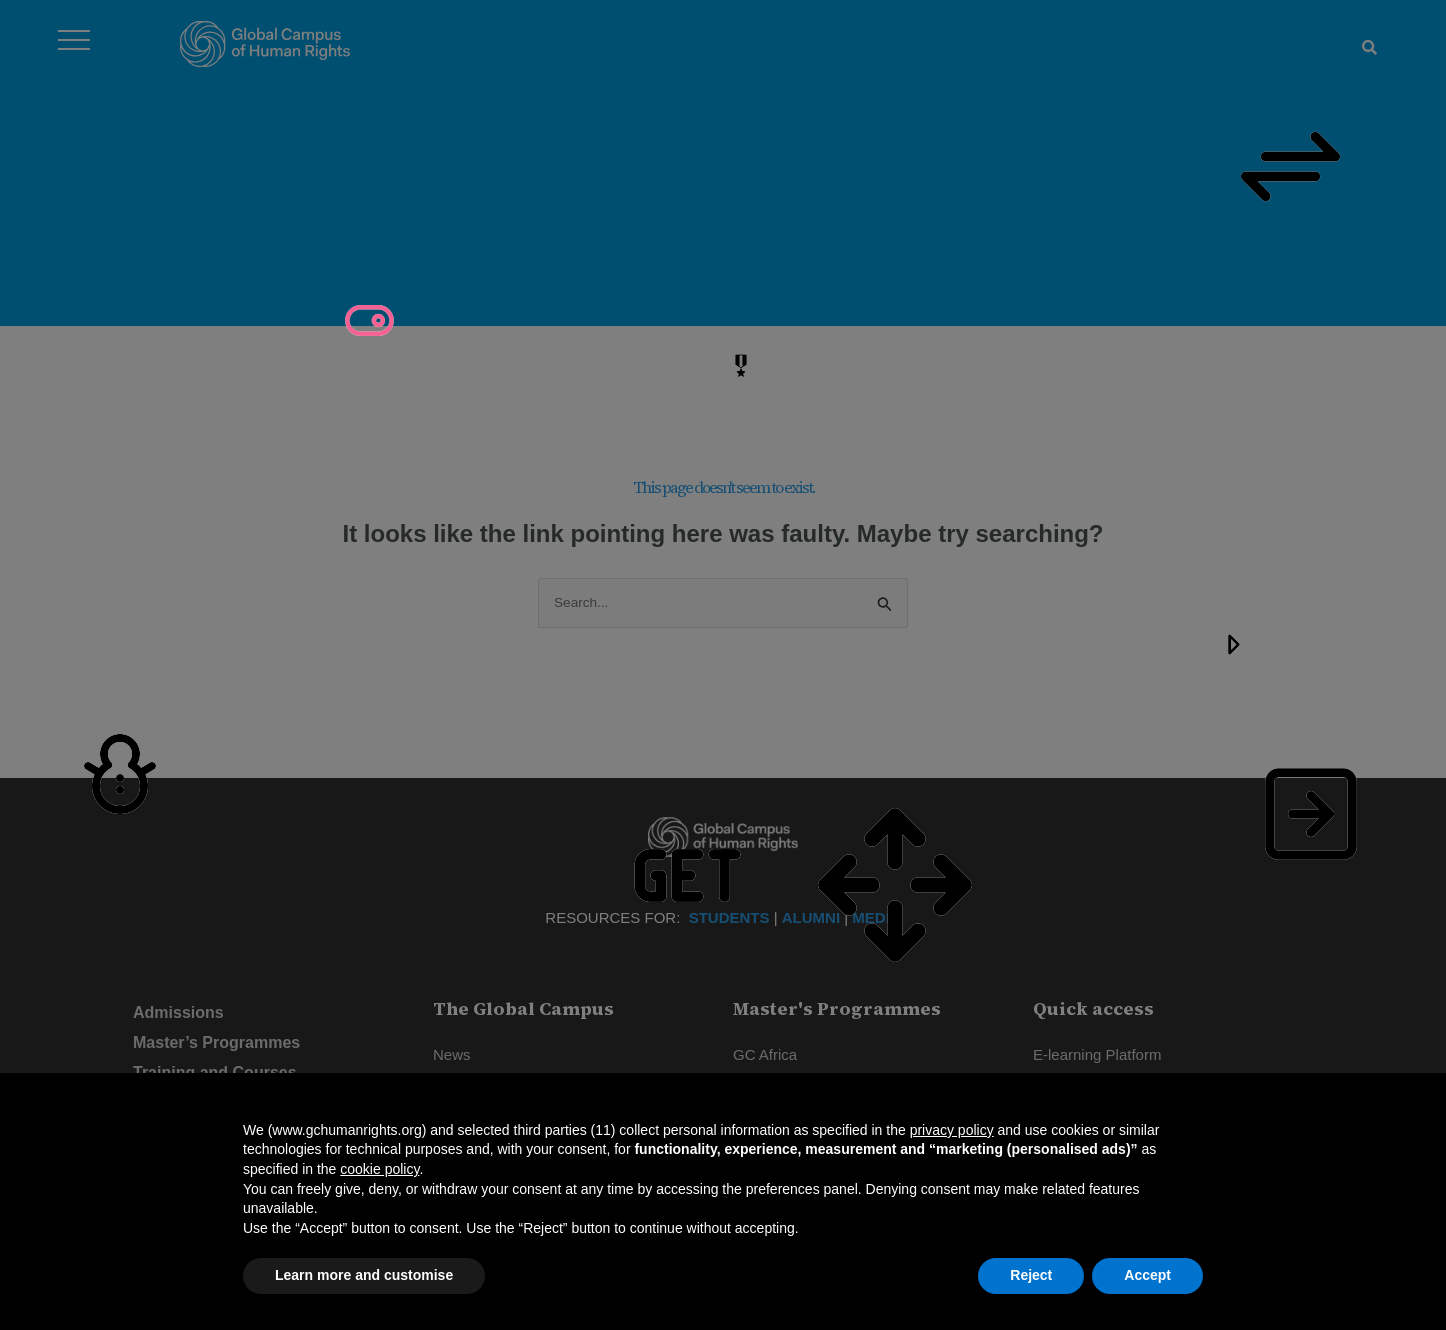 The width and height of the screenshot is (1446, 1330). I want to click on move or reposition an element, so click(895, 885).